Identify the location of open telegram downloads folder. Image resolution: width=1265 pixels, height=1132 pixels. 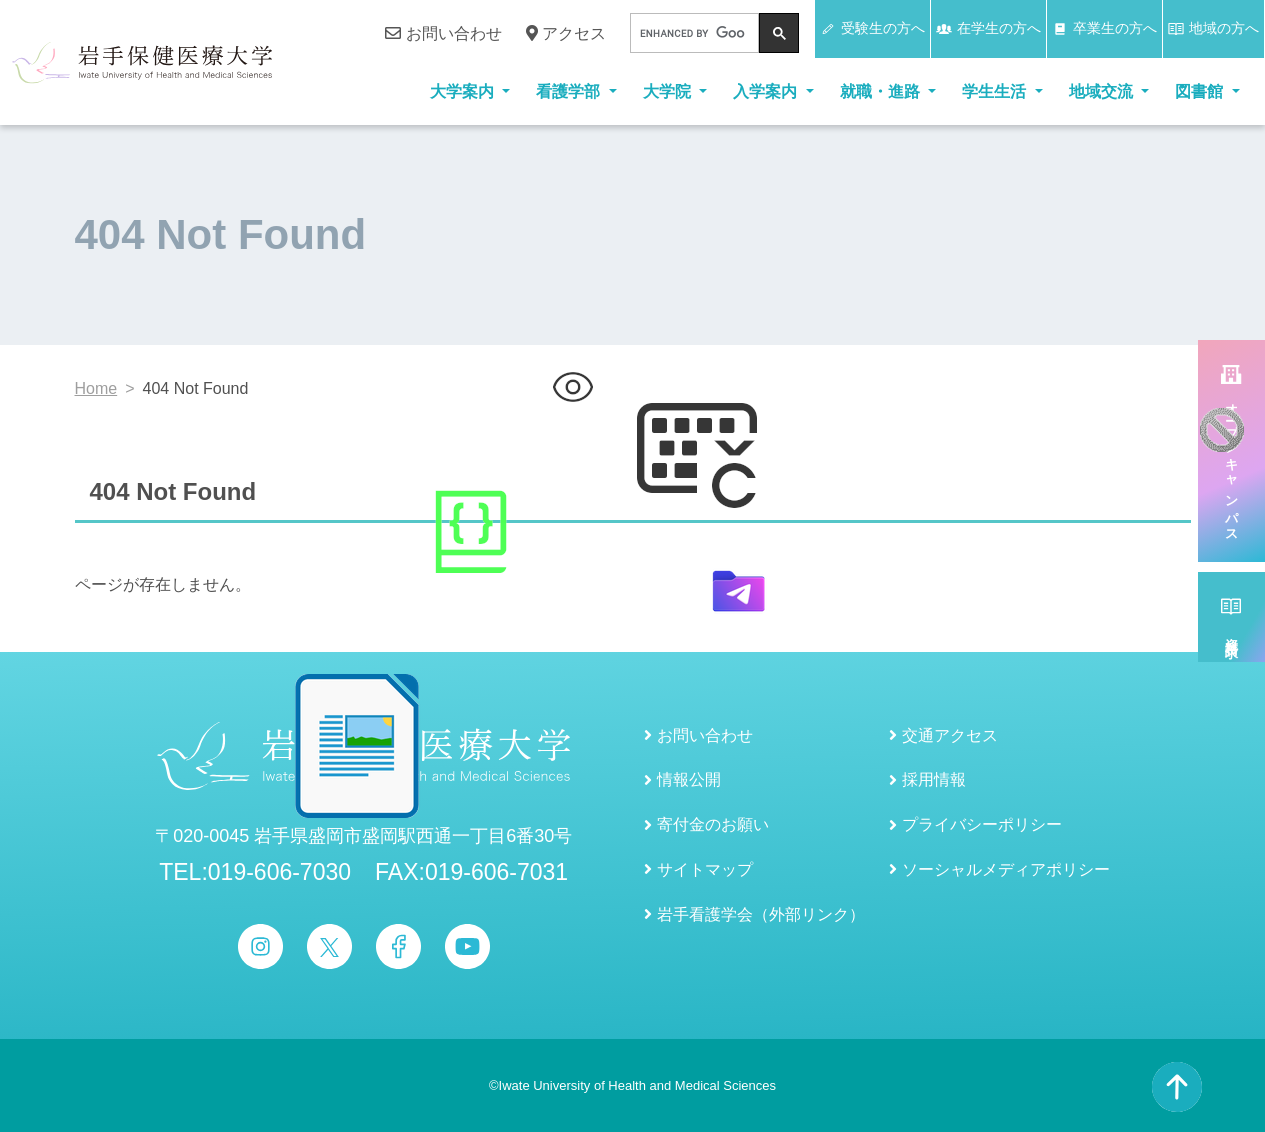
(738, 592).